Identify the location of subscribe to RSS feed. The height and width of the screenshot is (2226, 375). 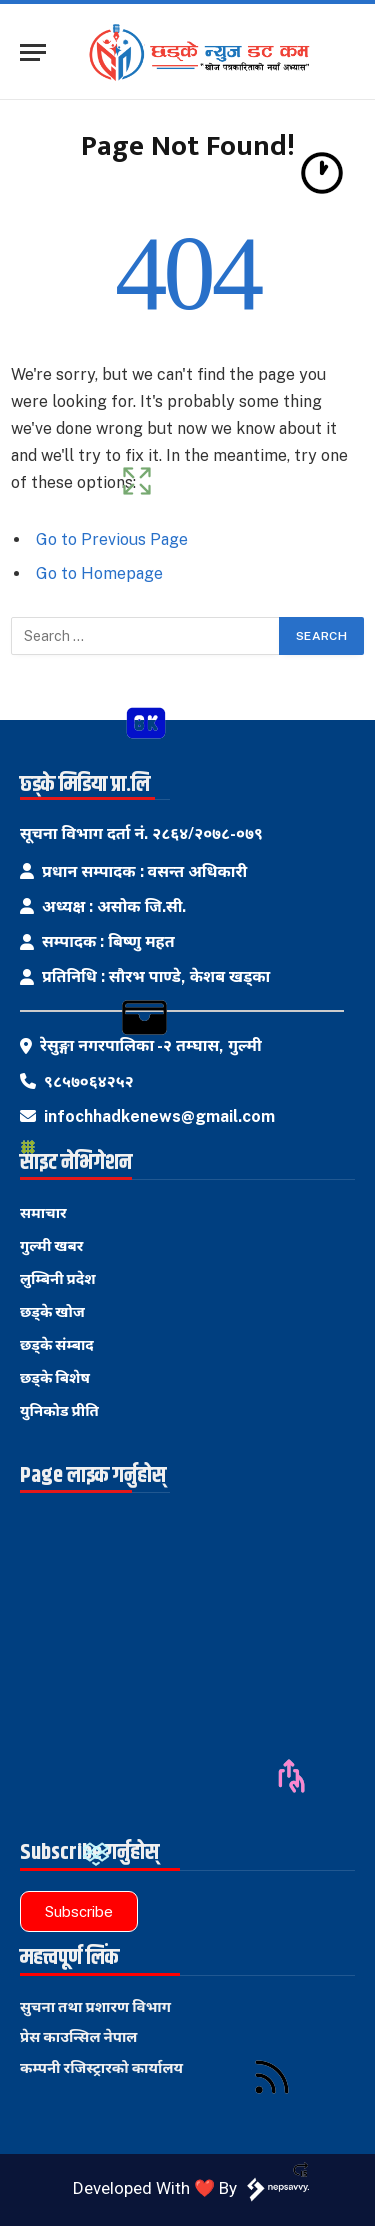
(272, 2077).